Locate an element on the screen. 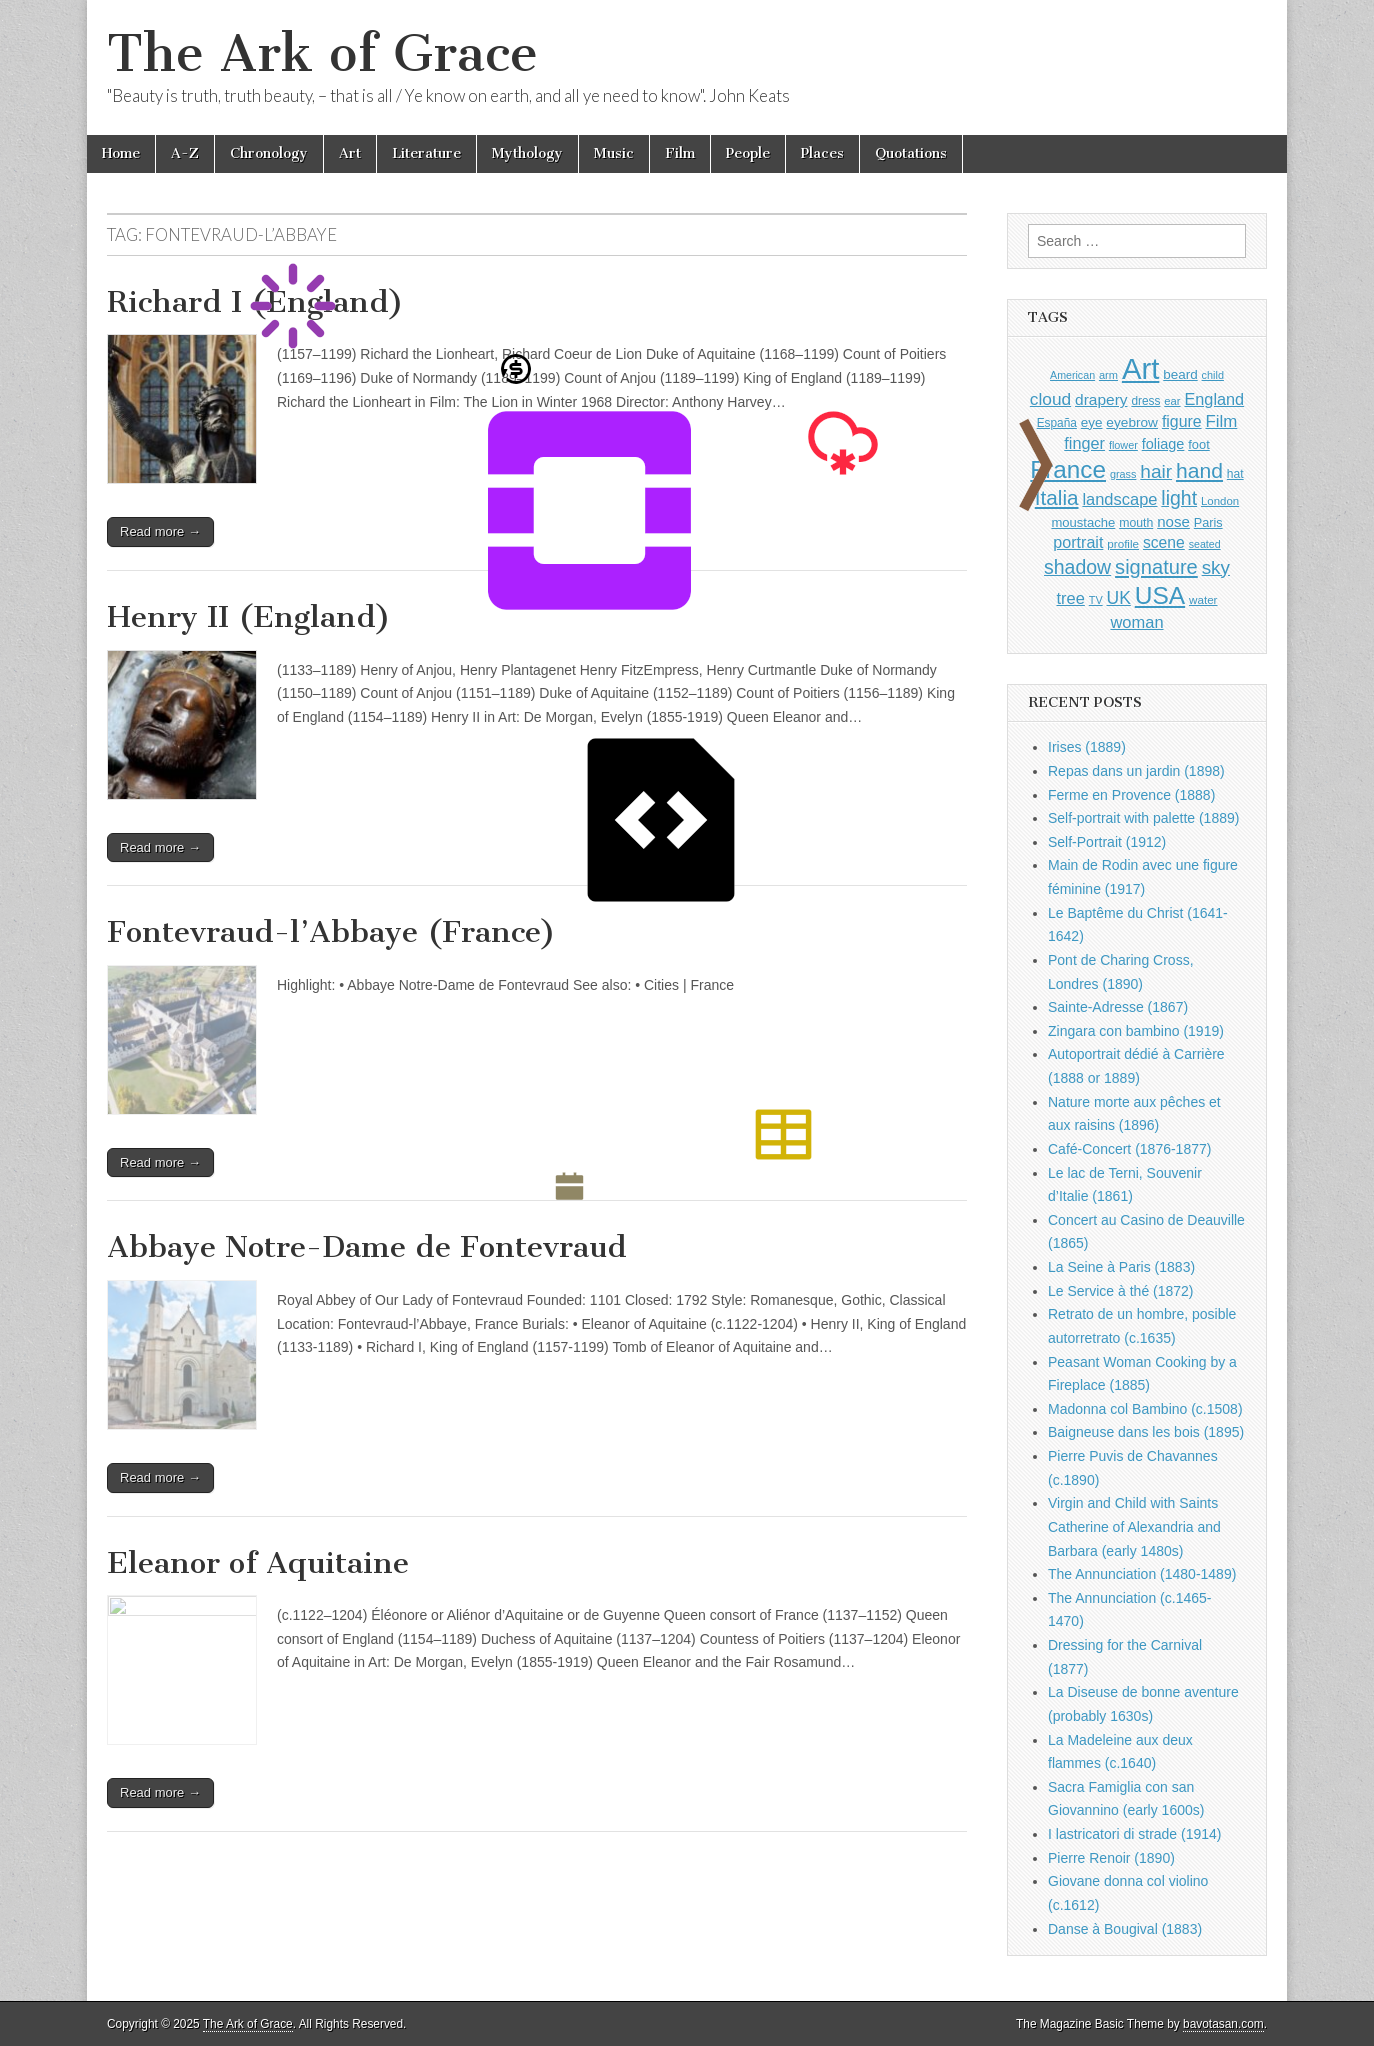 The image size is (1374, 2046). insert a table into the document is located at coordinates (783, 1134).